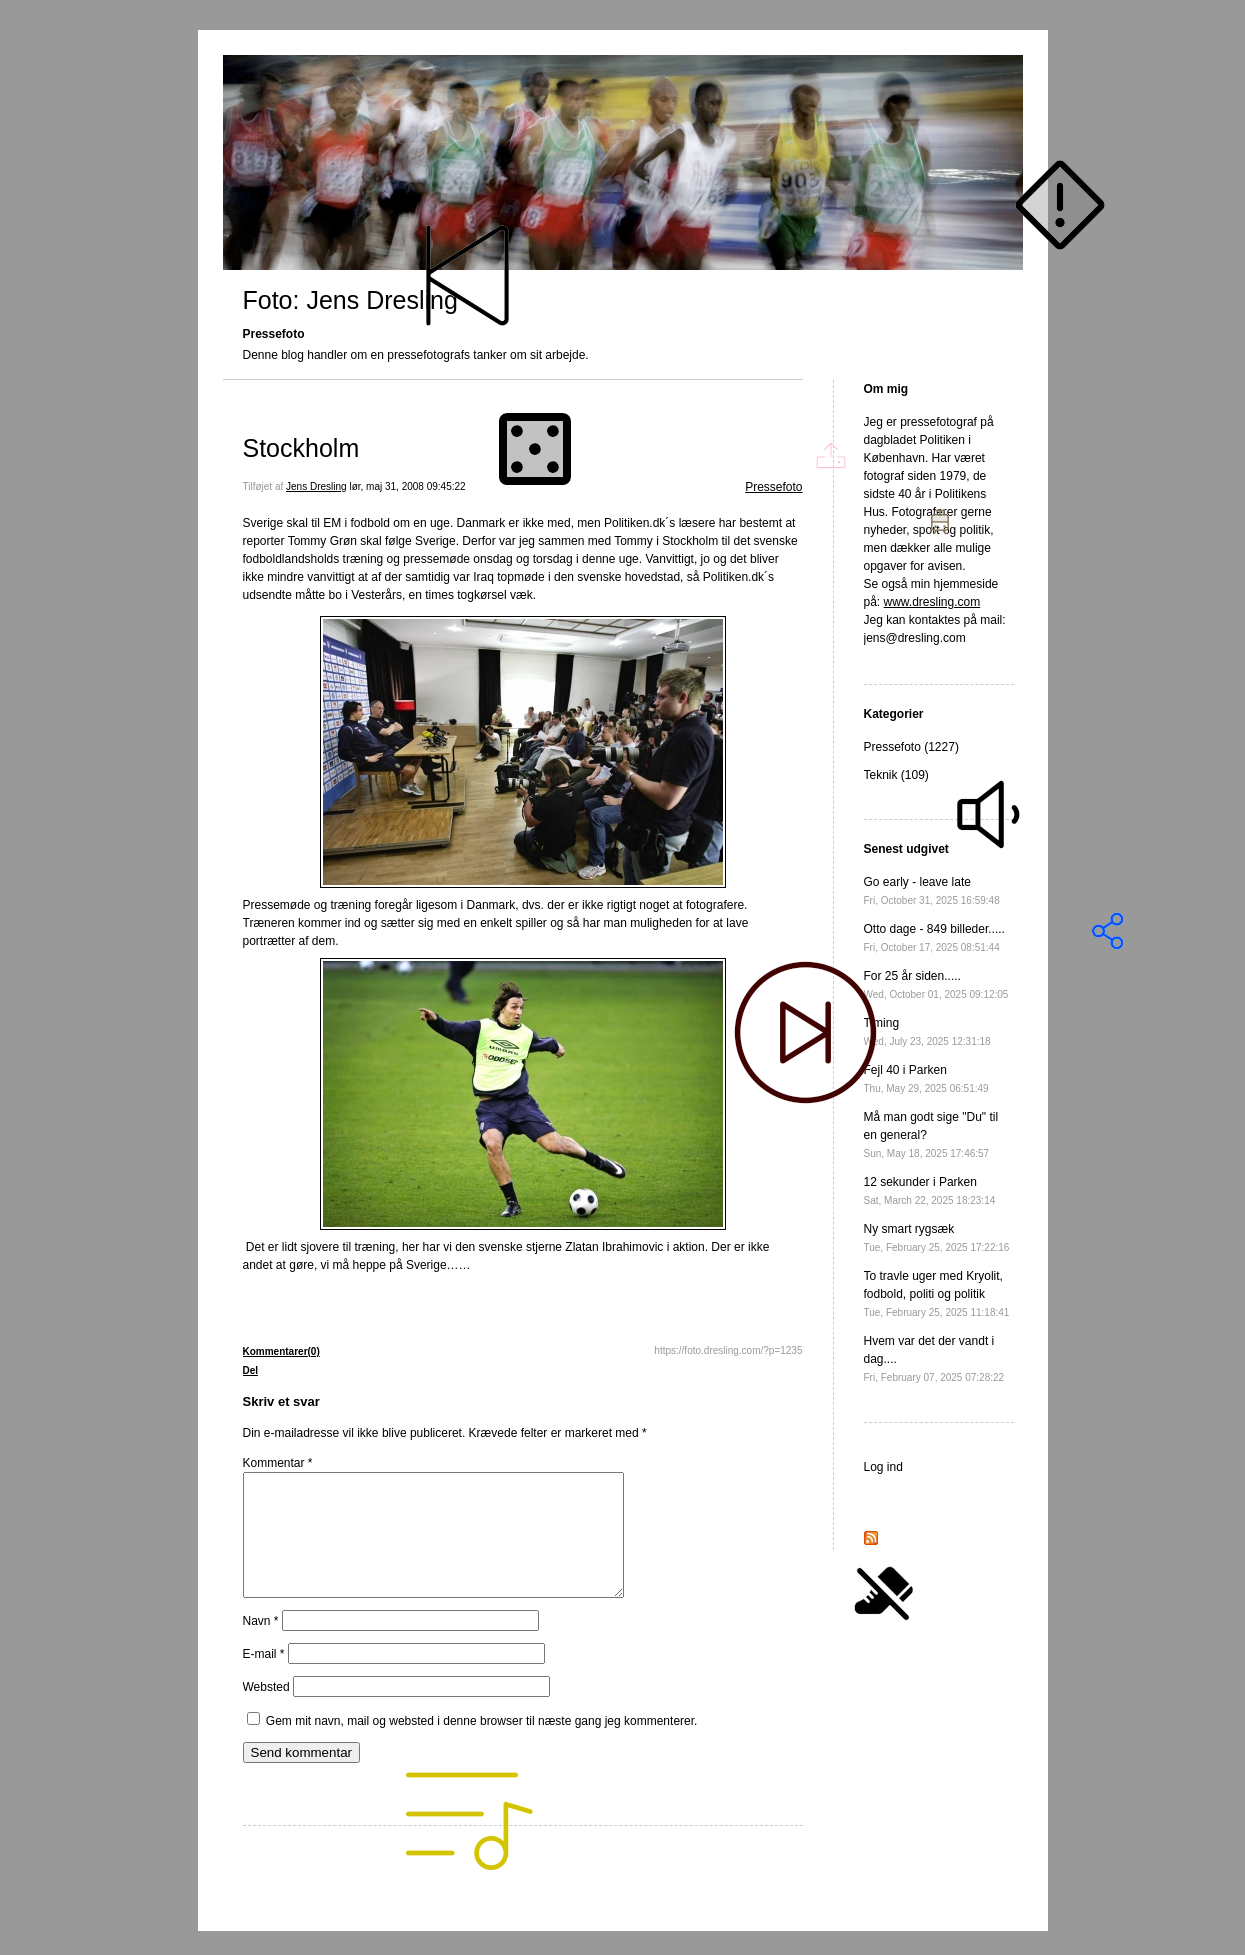 This screenshot has width=1245, height=1955. I want to click on skip to previous track, so click(467, 275).